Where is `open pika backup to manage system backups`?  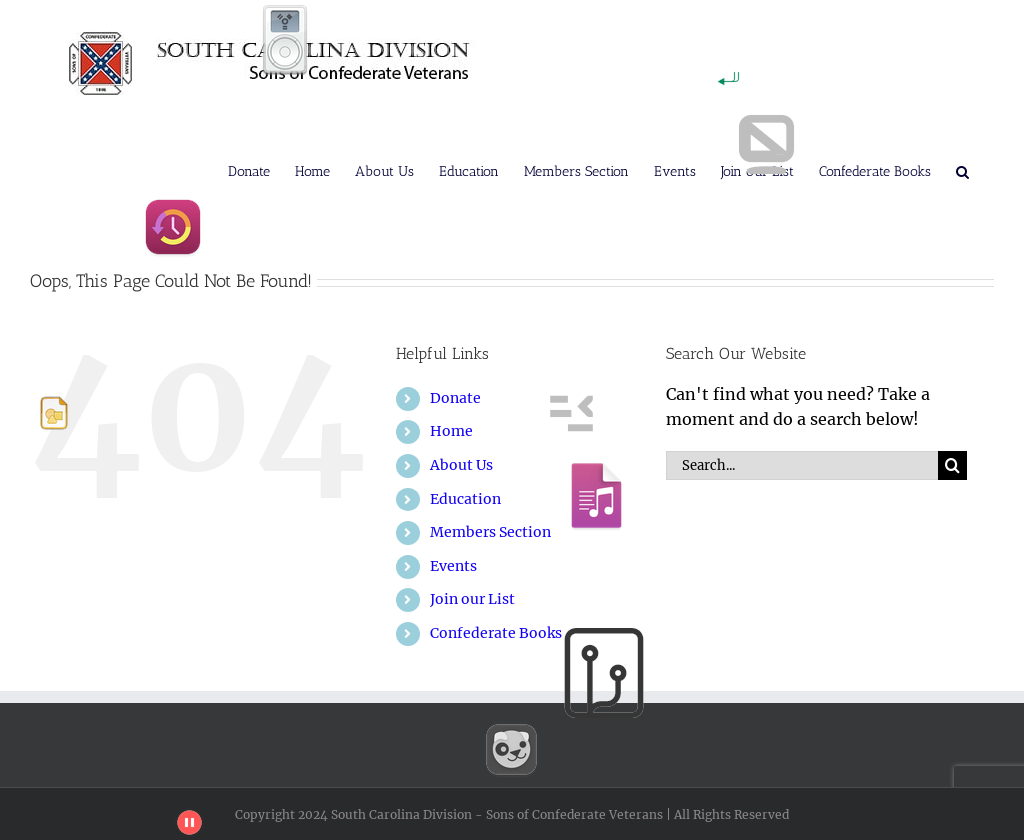
open pika backup to manage system backups is located at coordinates (173, 227).